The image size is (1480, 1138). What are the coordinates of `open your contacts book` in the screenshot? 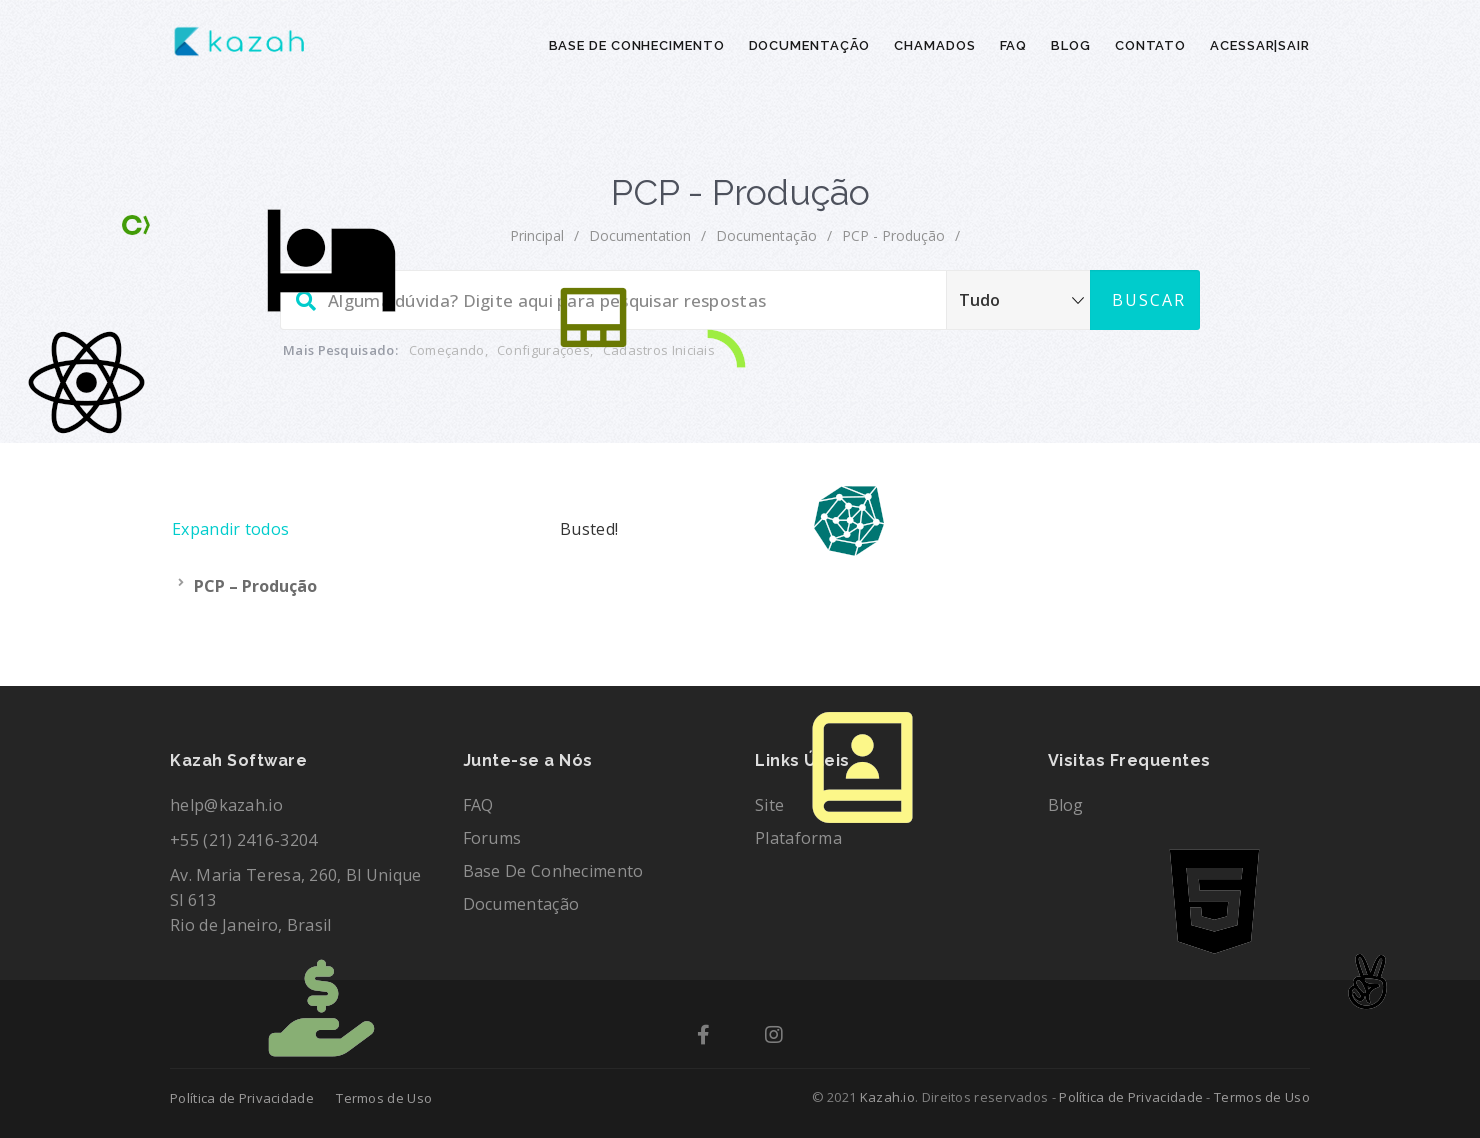 It's located at (862, 767).